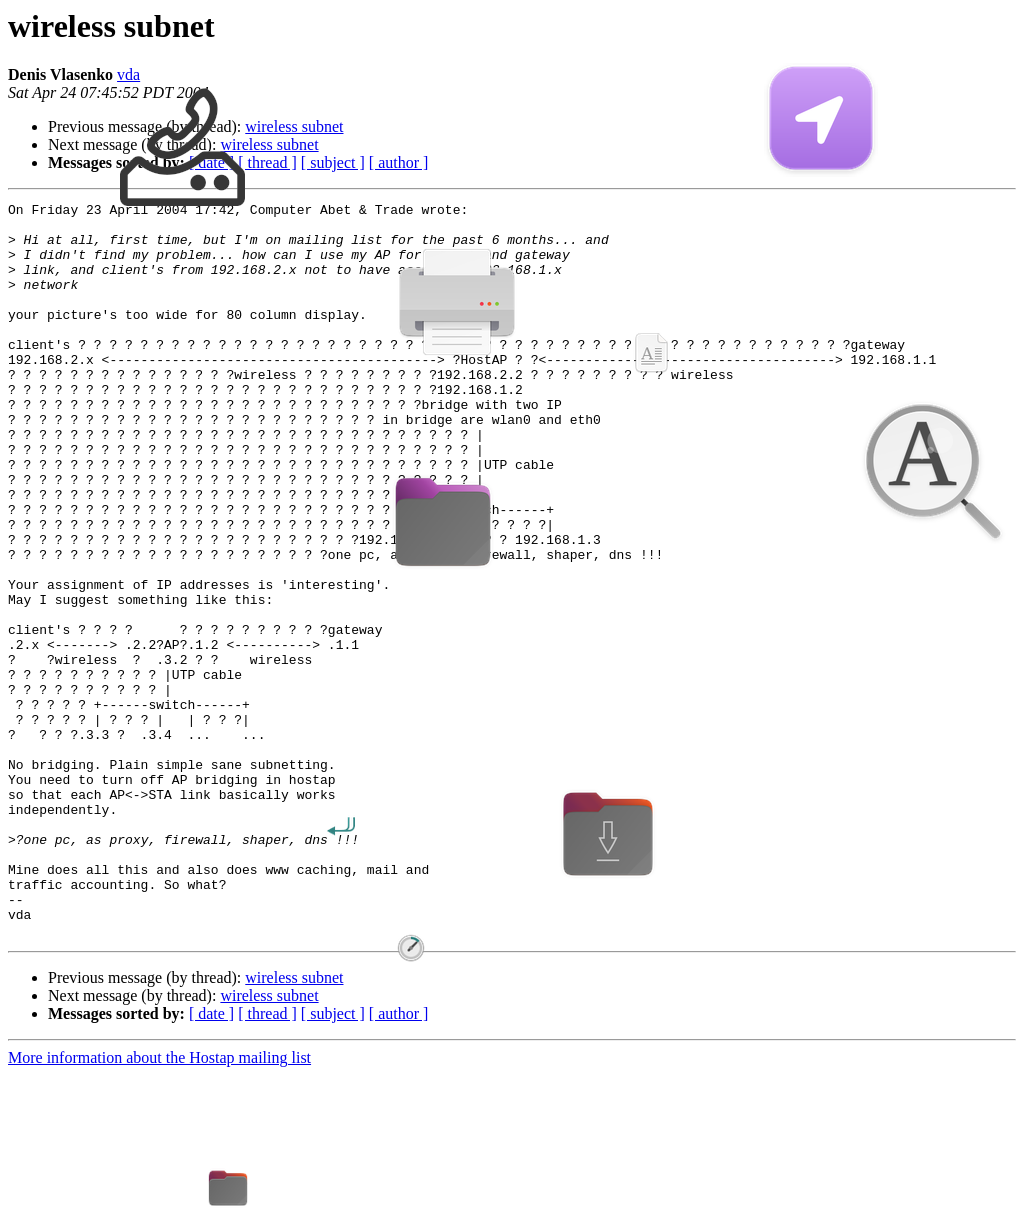 This screenshot has height=1222, width=1024. I want to click on reply to all recipients of an email, so click(340, 824).